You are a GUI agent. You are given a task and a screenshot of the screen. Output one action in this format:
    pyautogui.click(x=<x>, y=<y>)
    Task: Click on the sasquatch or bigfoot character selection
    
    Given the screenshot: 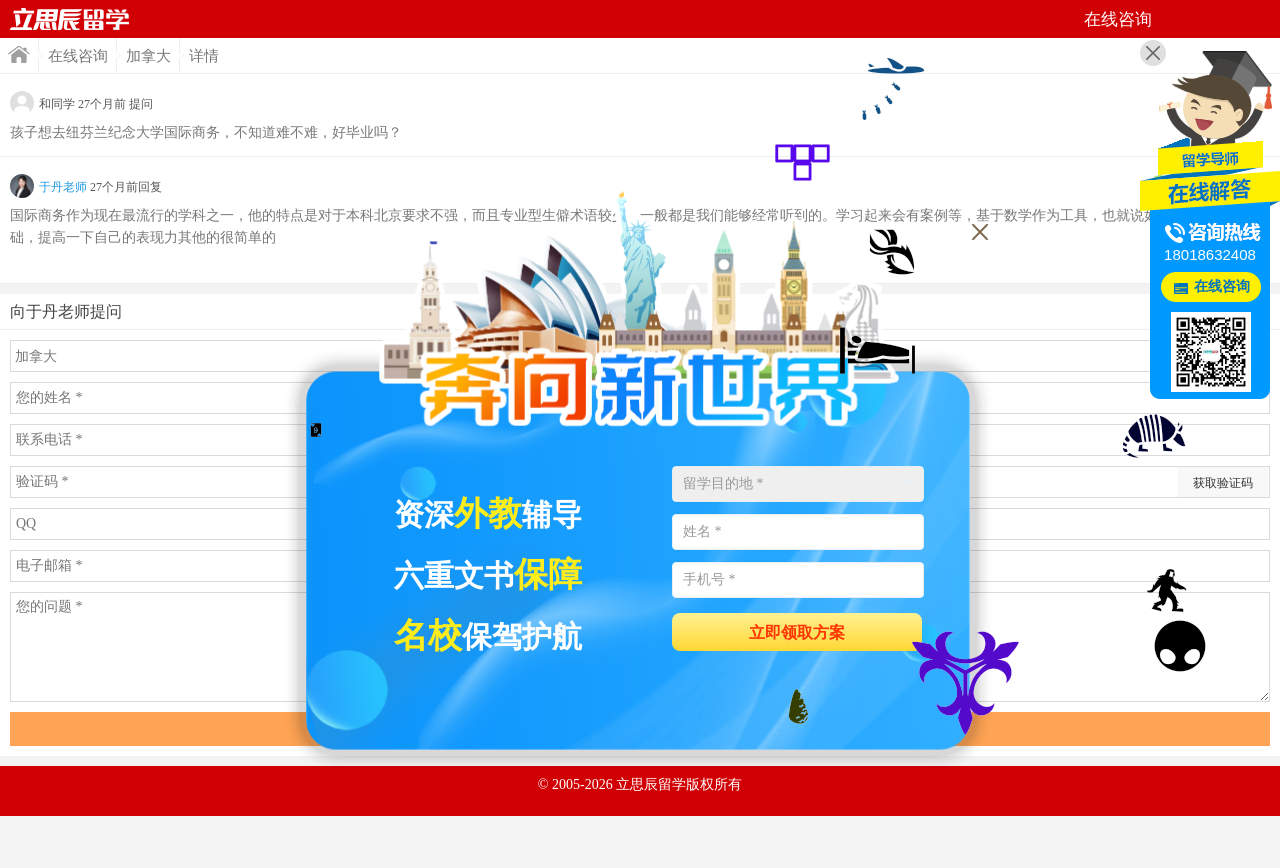 What is the action you would take?
    pyautogui.click(x=1166, y=590)
    